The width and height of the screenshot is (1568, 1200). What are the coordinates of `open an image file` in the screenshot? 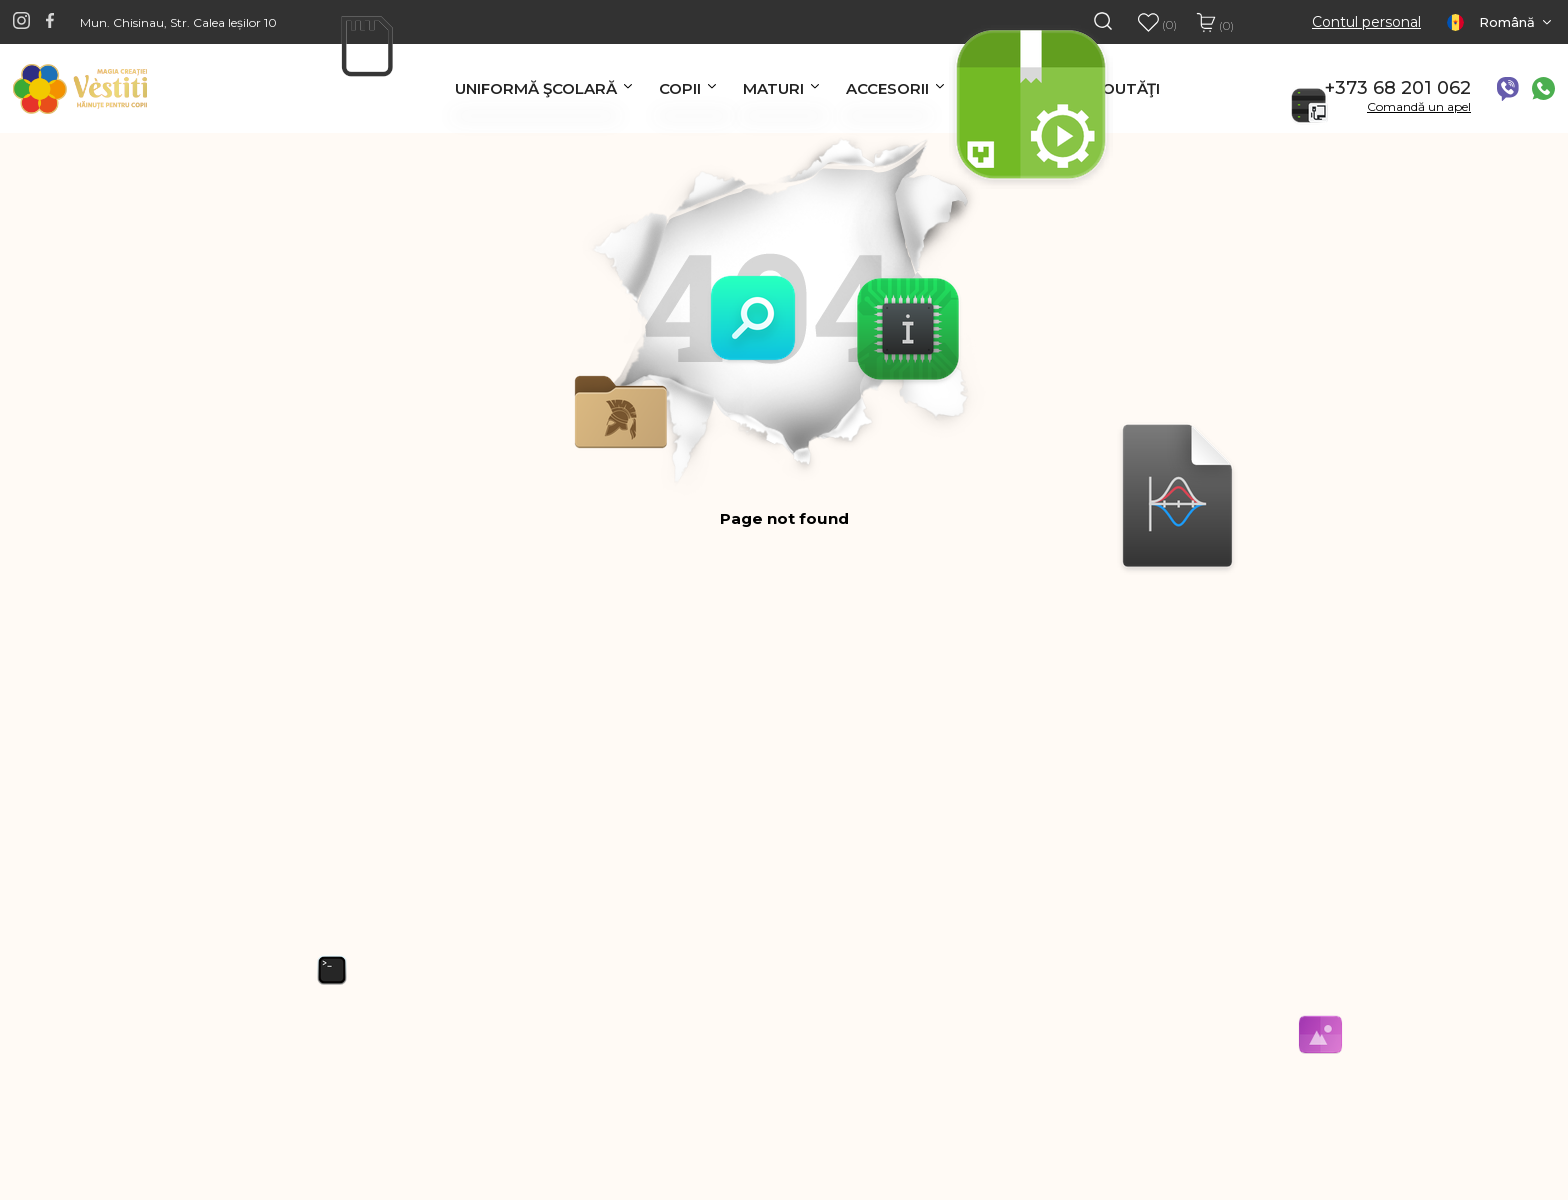 It's located at (1320, 1033).